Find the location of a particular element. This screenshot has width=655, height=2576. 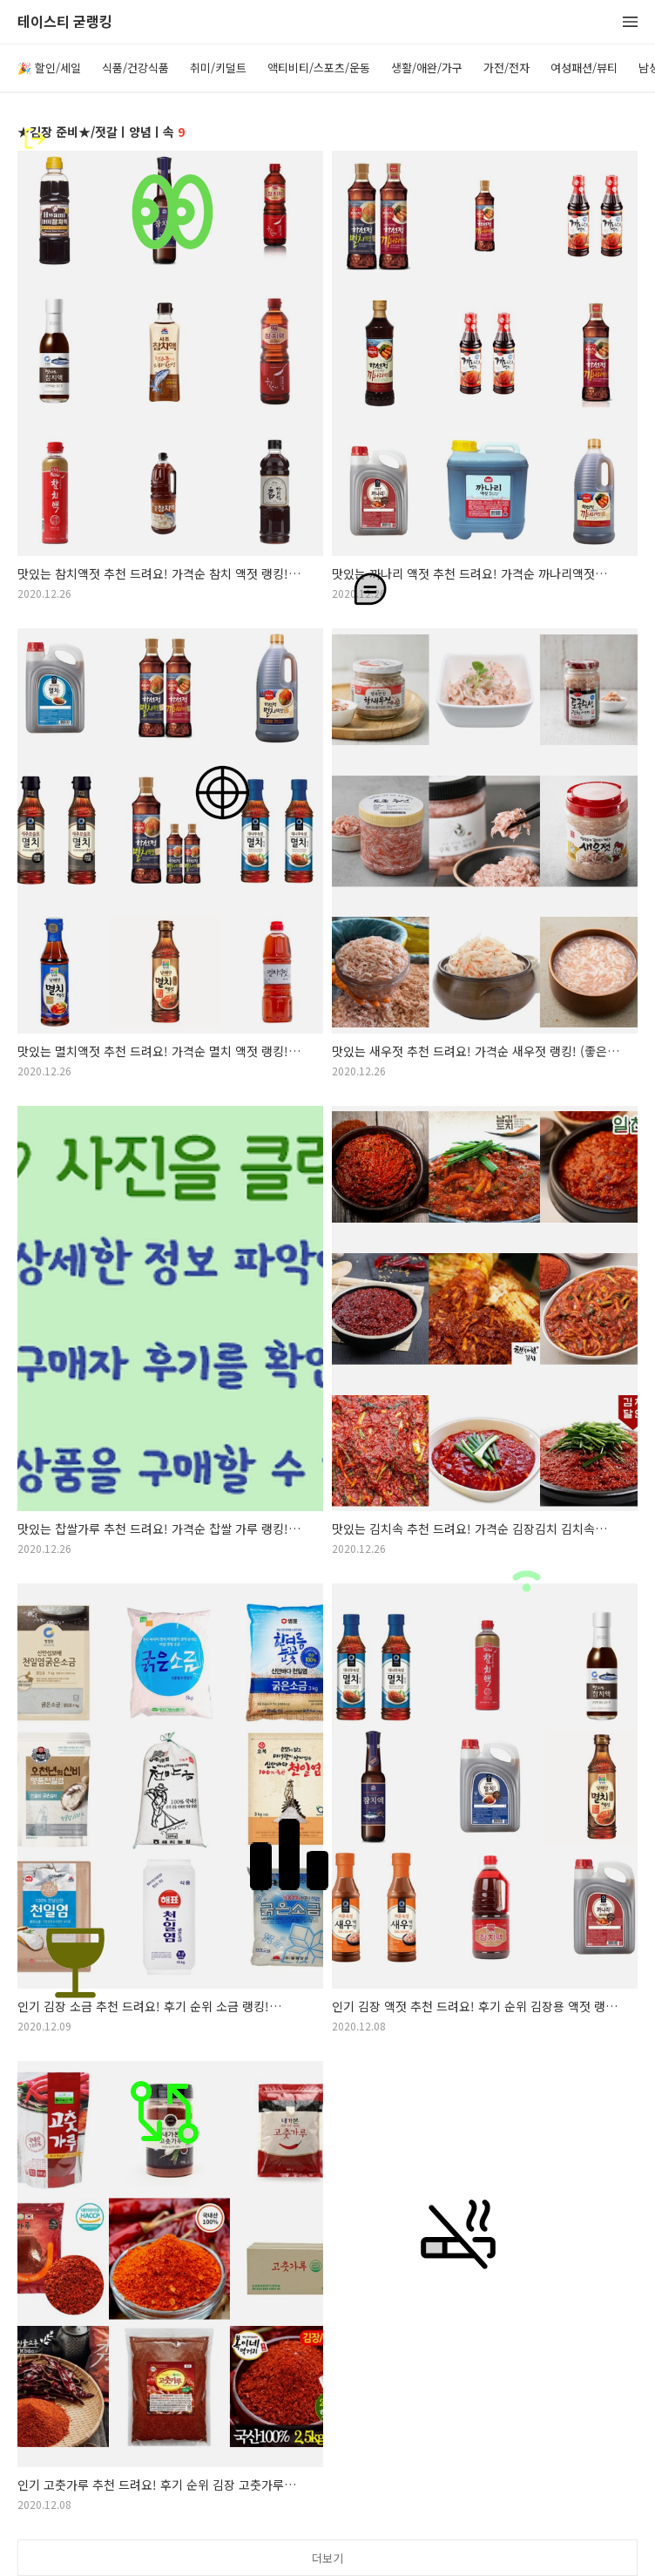

browse wine selection or menu is located at coordinates (75, 1963).